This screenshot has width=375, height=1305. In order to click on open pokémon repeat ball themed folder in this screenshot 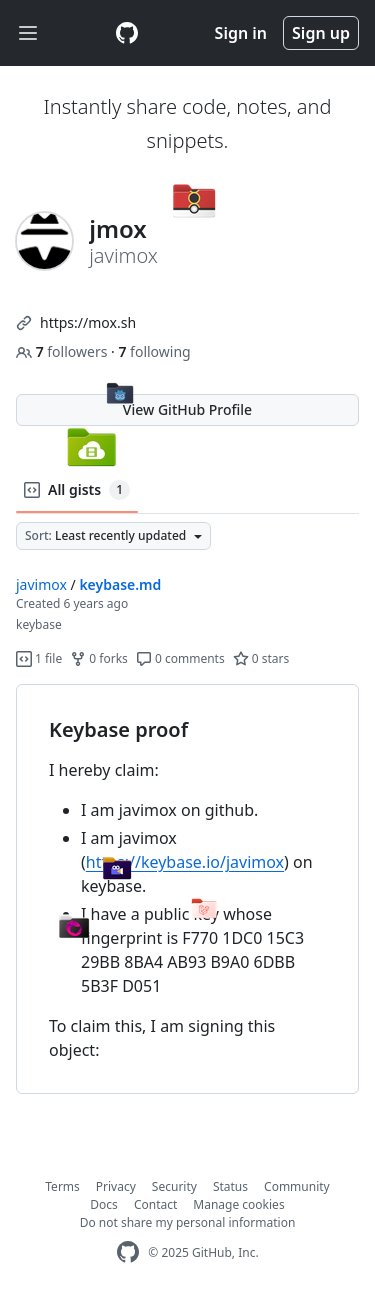, I will do `click(194, 202)`.